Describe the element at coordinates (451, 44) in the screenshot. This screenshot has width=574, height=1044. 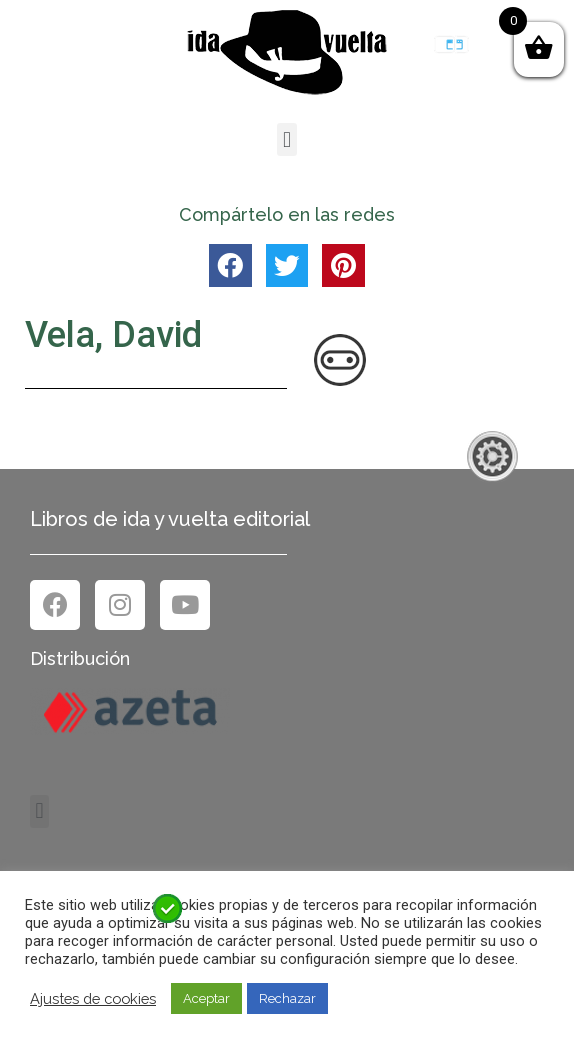
I see `side-by-side window layout with focus on right screen` at that location.